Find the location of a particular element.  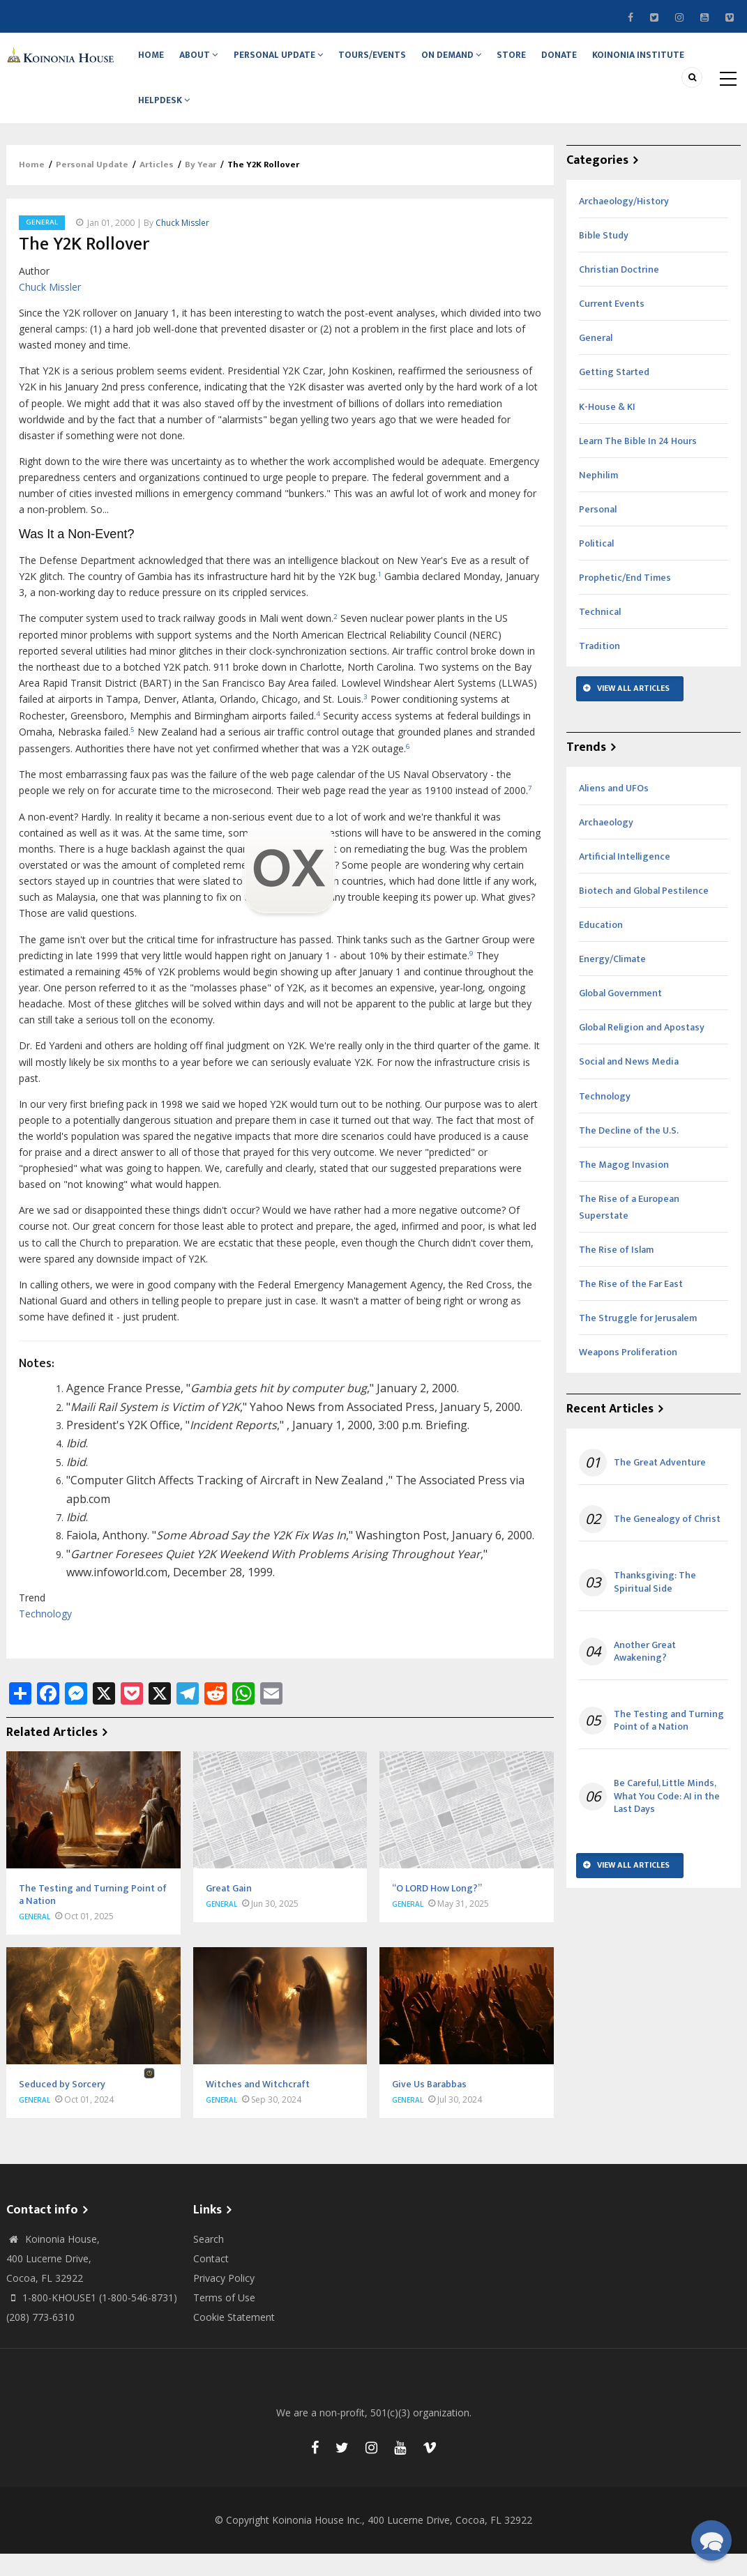

configure wake-on-lan network settings is located at coordinates (149, 2073).